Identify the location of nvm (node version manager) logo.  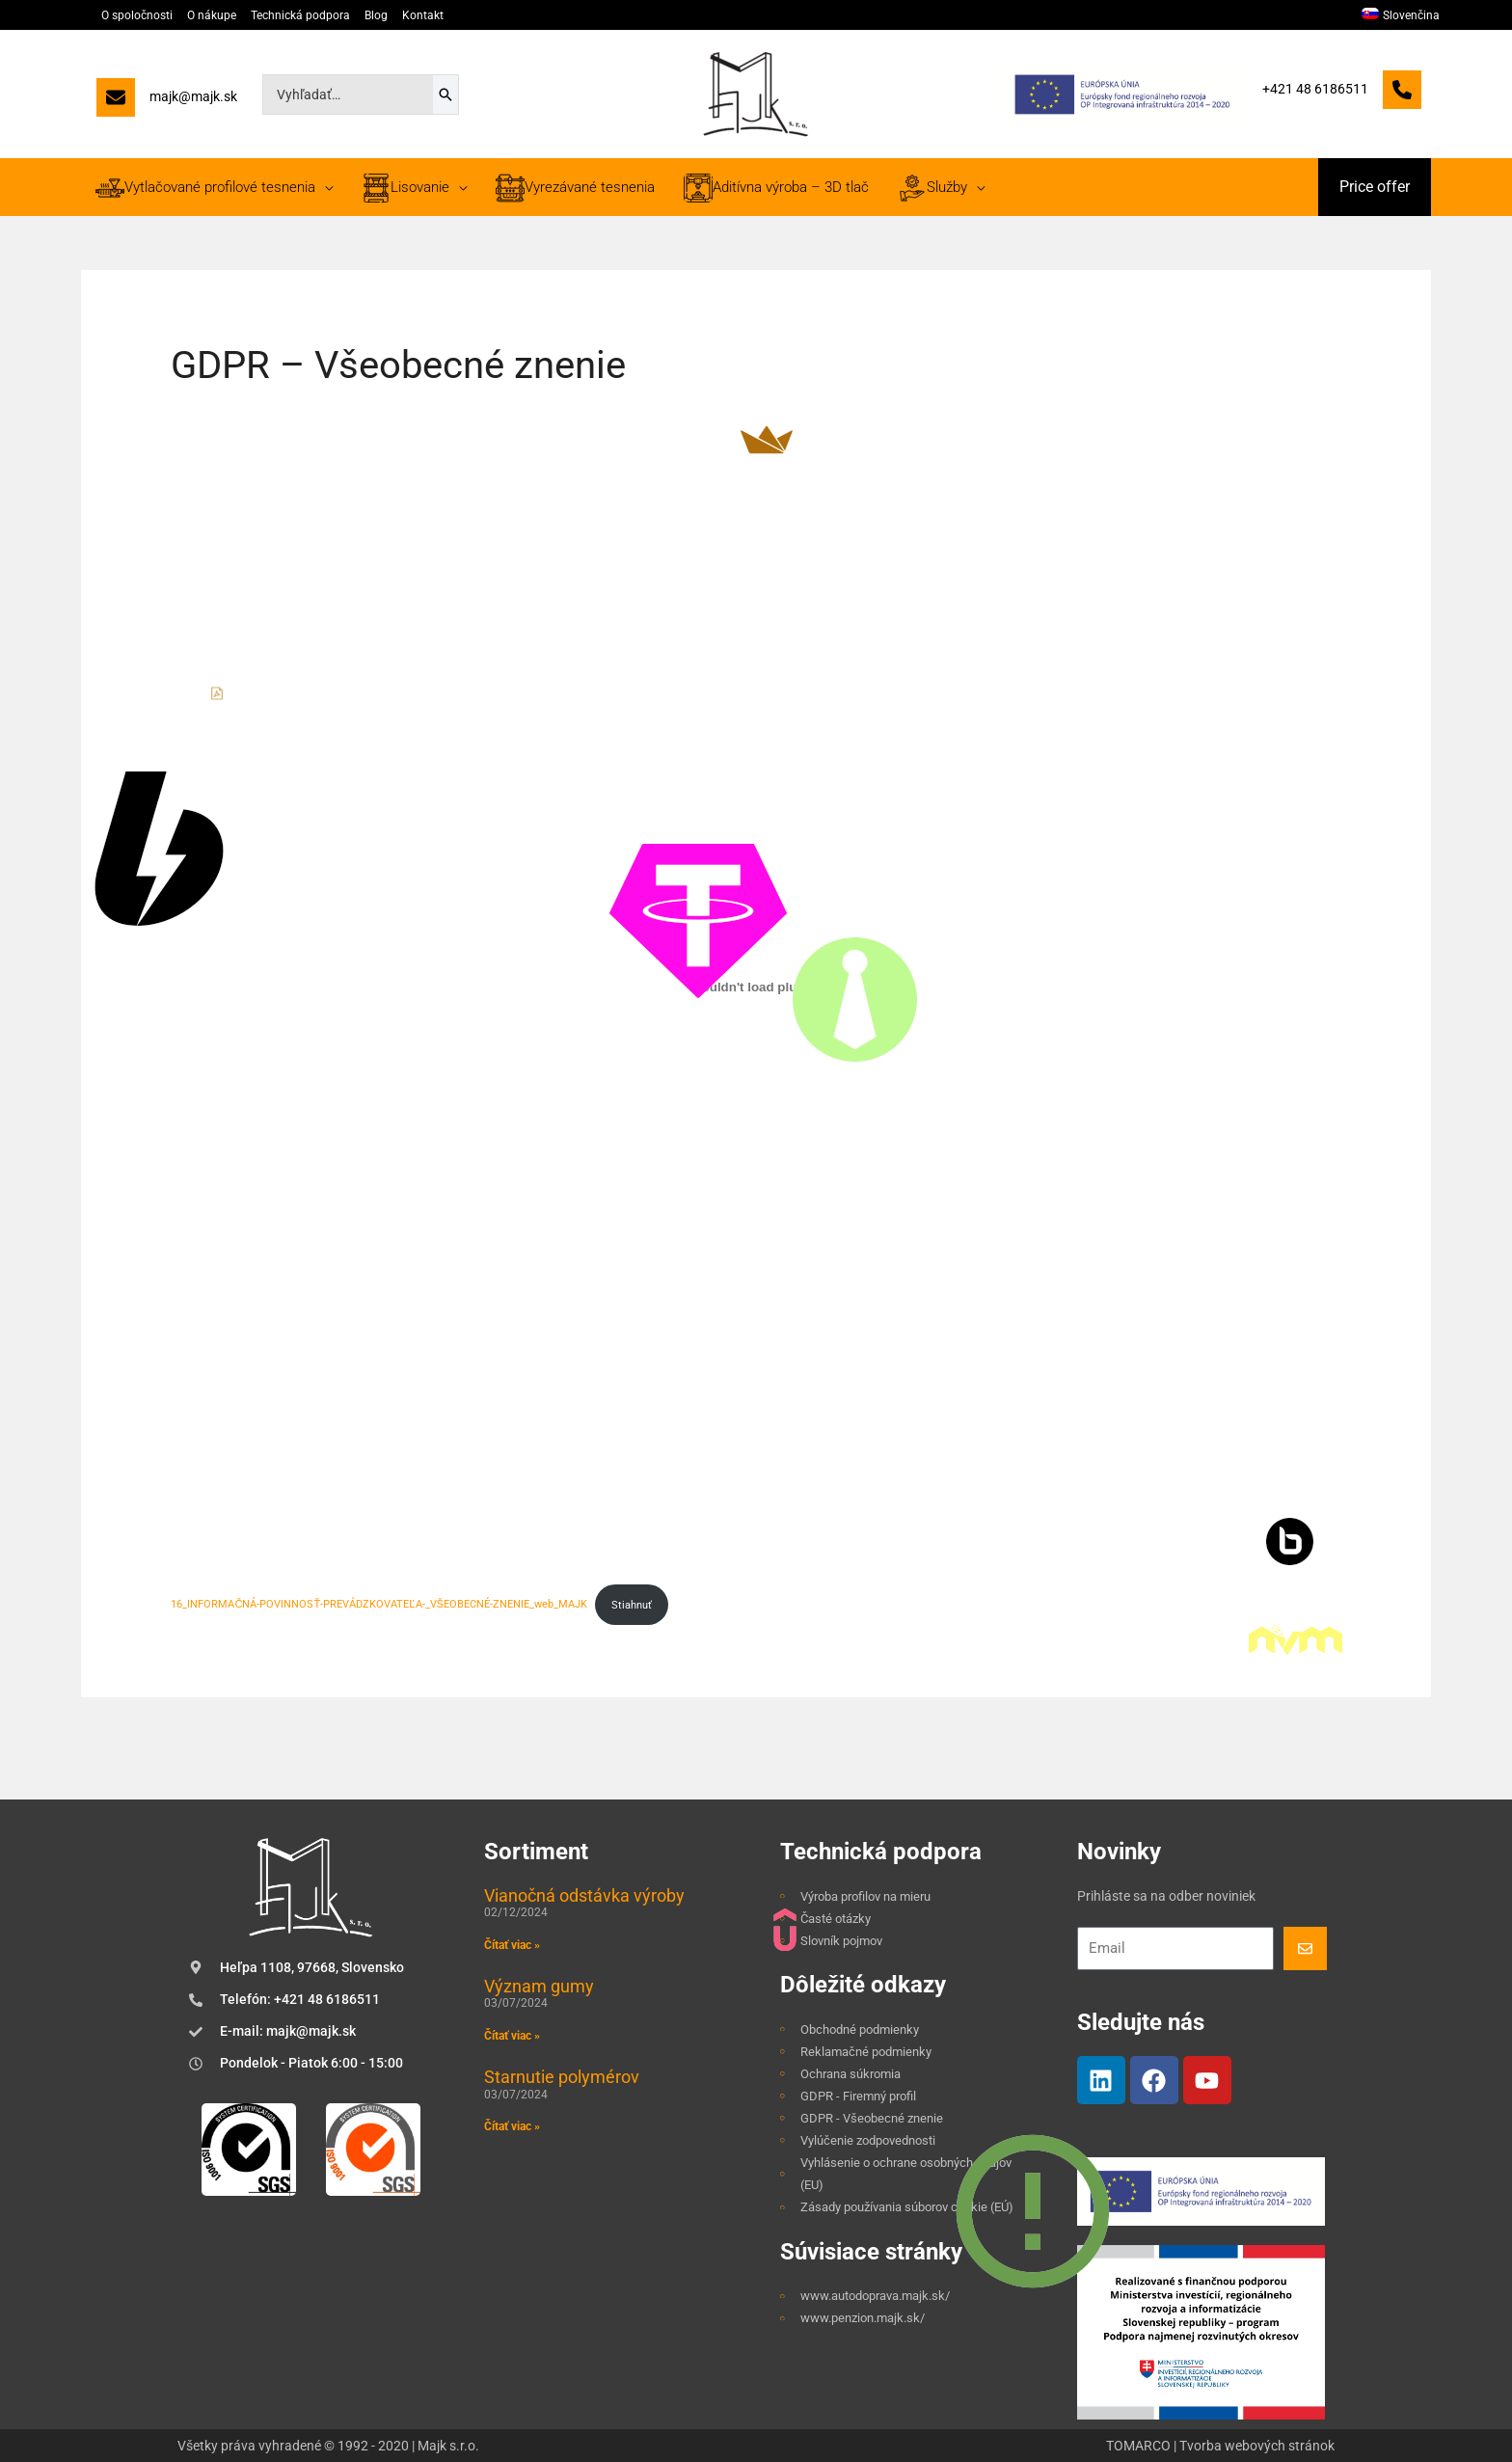
(1295, 1638).